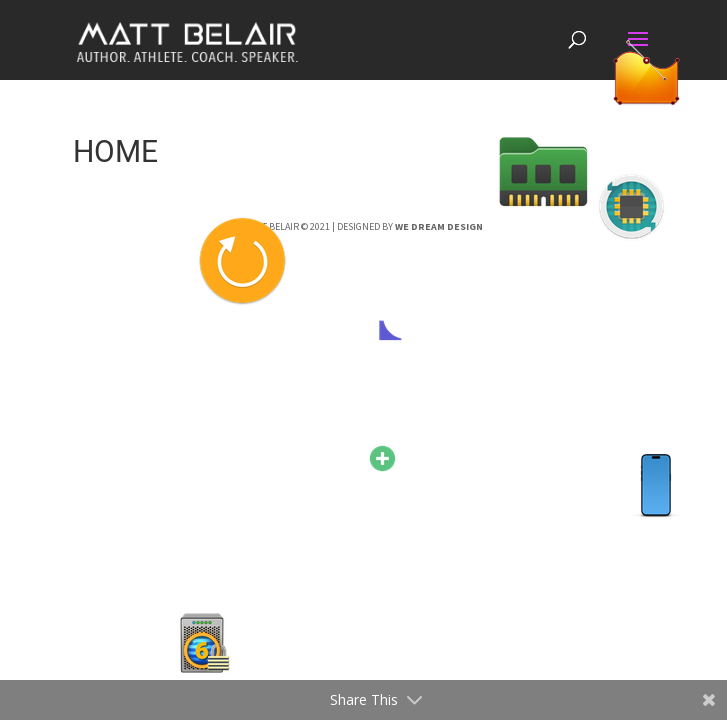 The width and height of the screenshot is (727, 720). Describe the element at coordinates (242, 260) in the screenshot. I see `restart the system` at that location.